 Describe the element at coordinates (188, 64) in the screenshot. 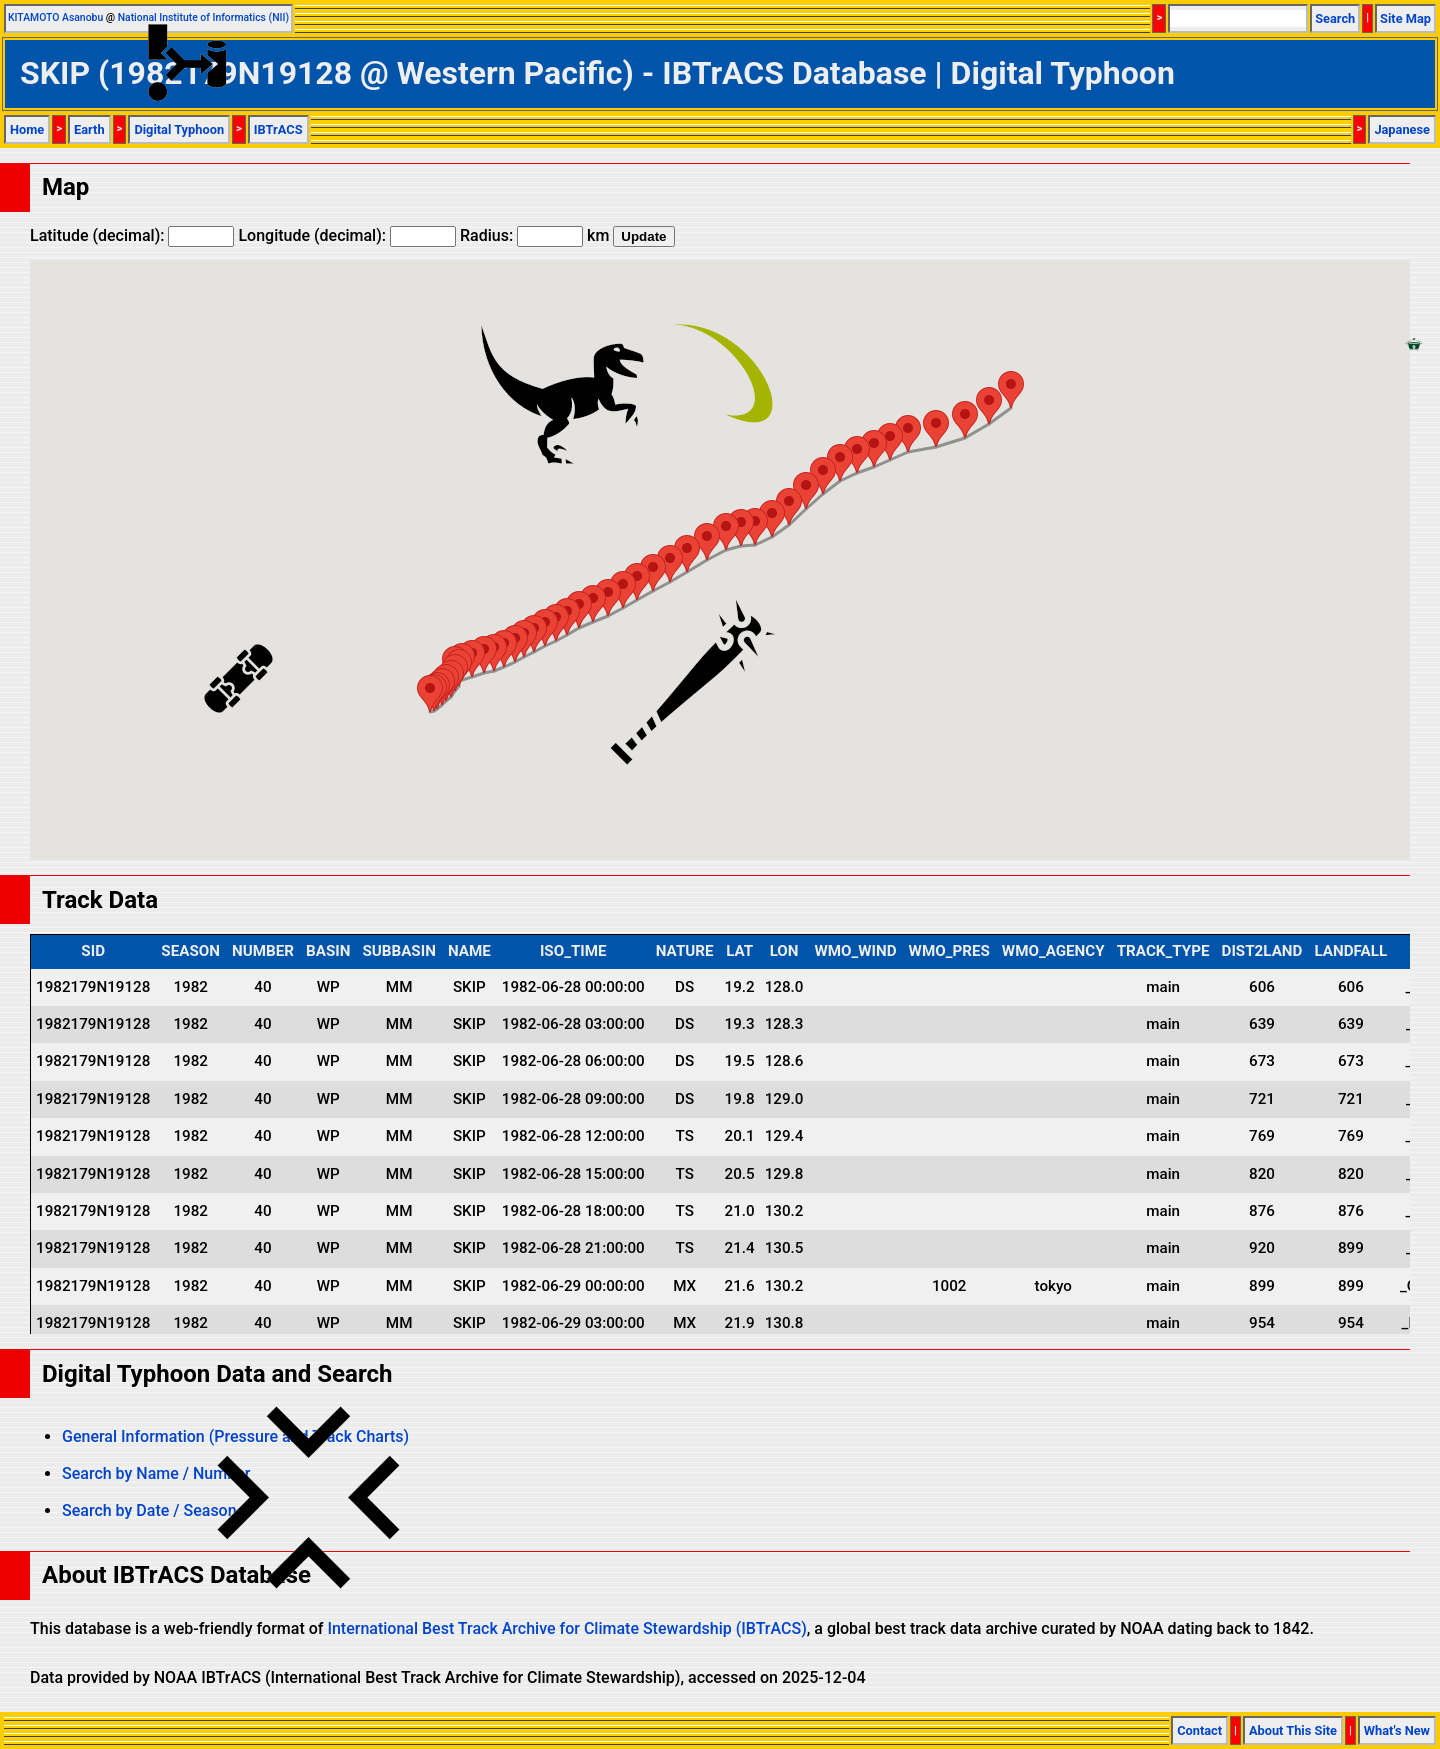

I see `open the crafting menu` at that location.